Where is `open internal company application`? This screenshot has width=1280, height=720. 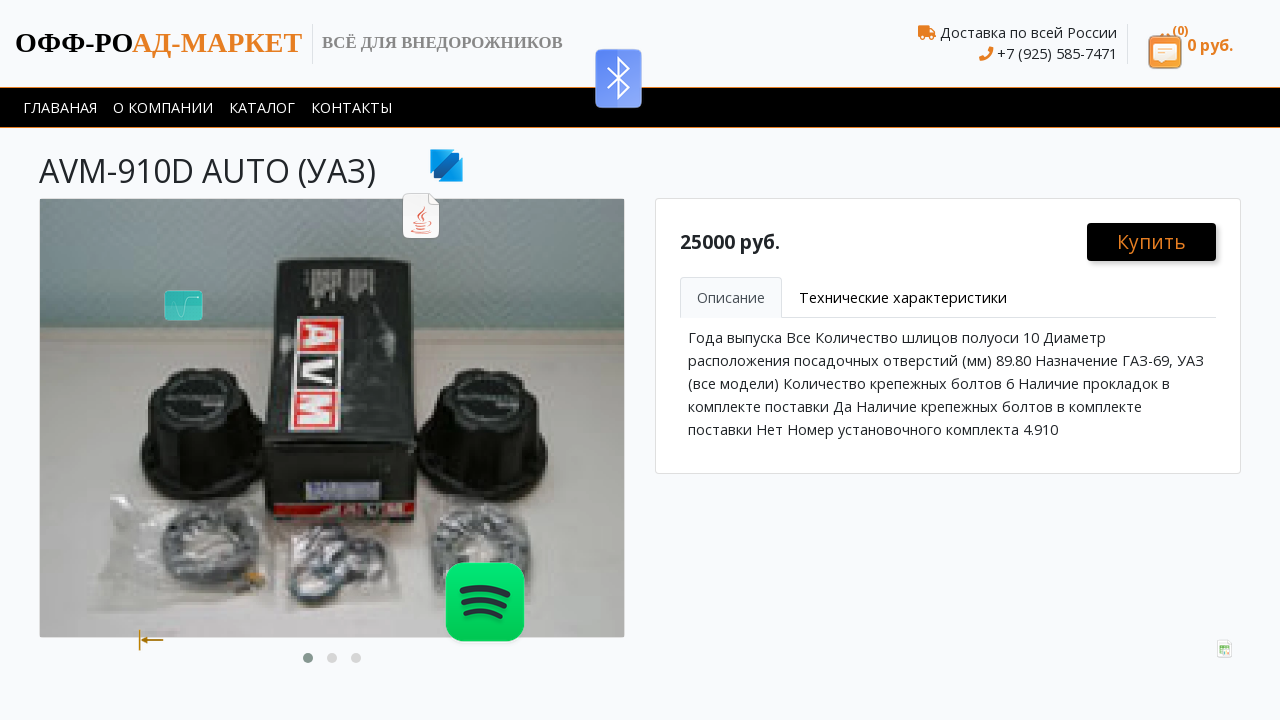
open internal company application is located at coordinates (446, 165).